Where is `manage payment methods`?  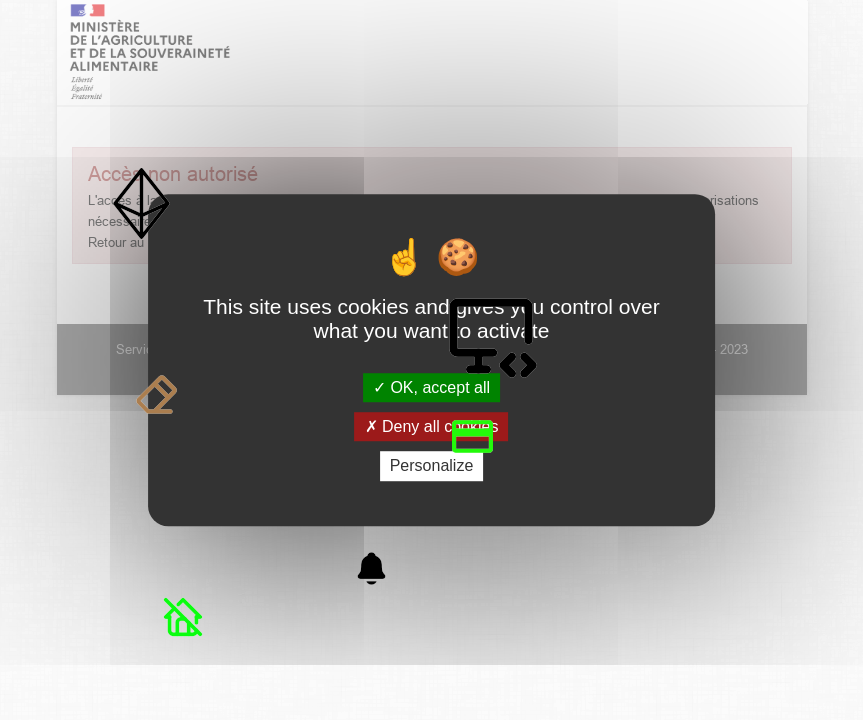 manage payment methods is located at coordinates (472, 436).